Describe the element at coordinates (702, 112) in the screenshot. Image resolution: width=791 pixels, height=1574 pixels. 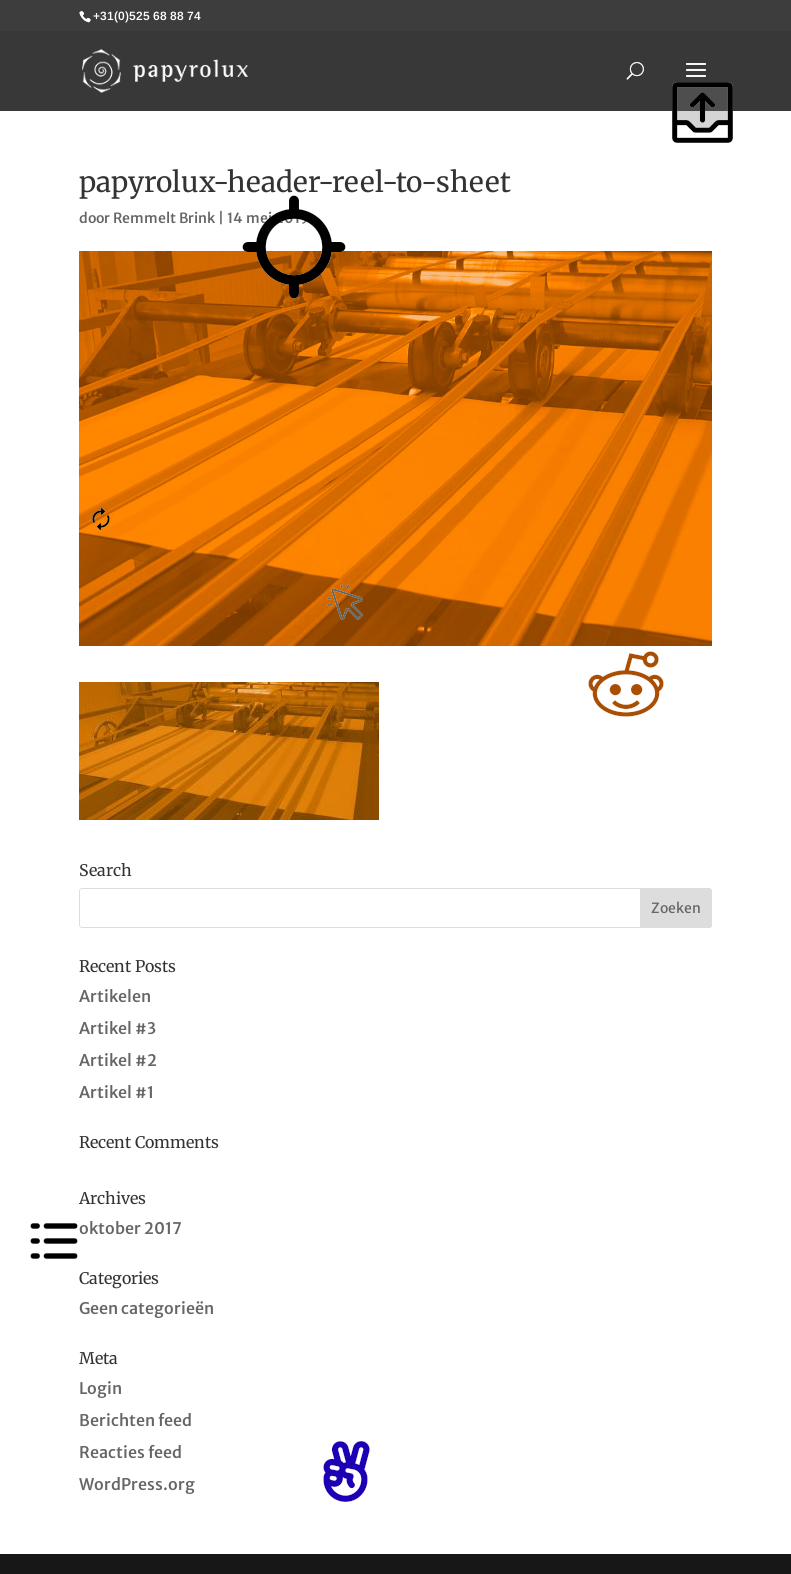
I see `upload a file from your device` at that location.